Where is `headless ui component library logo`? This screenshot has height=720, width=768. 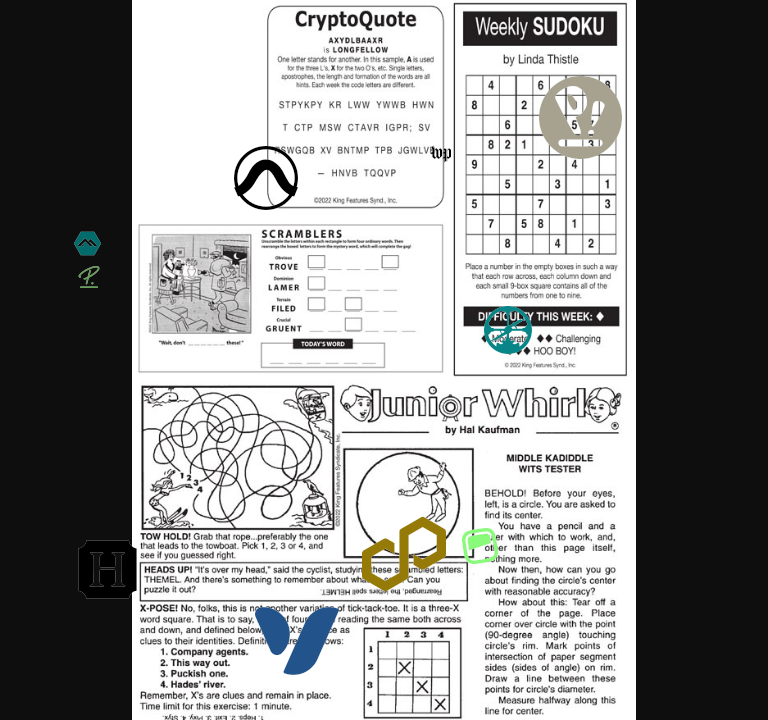
headless ui component library logo is located at coordinates (480, 546).